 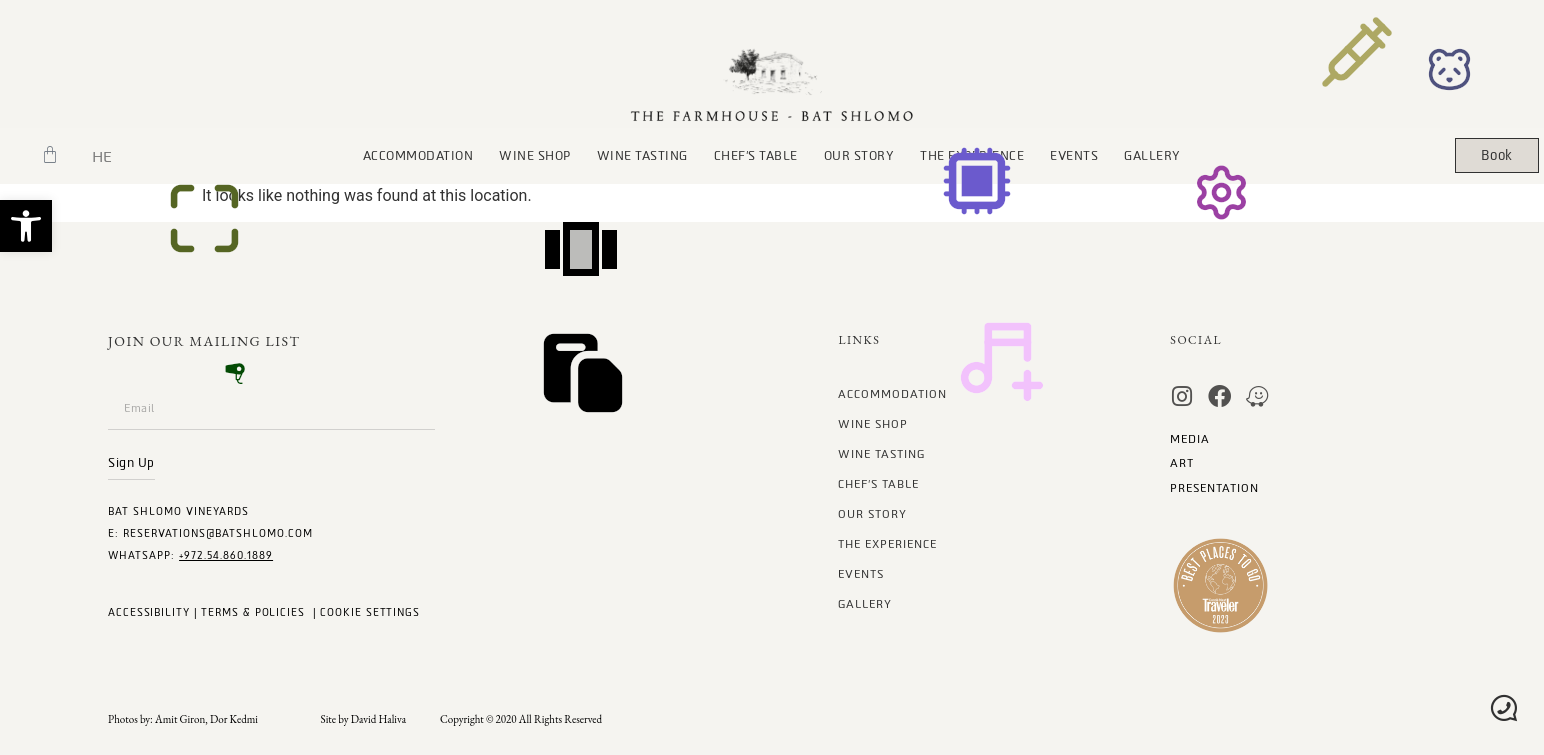 I want to click on open settings menu, so click(x=1221, y=192).